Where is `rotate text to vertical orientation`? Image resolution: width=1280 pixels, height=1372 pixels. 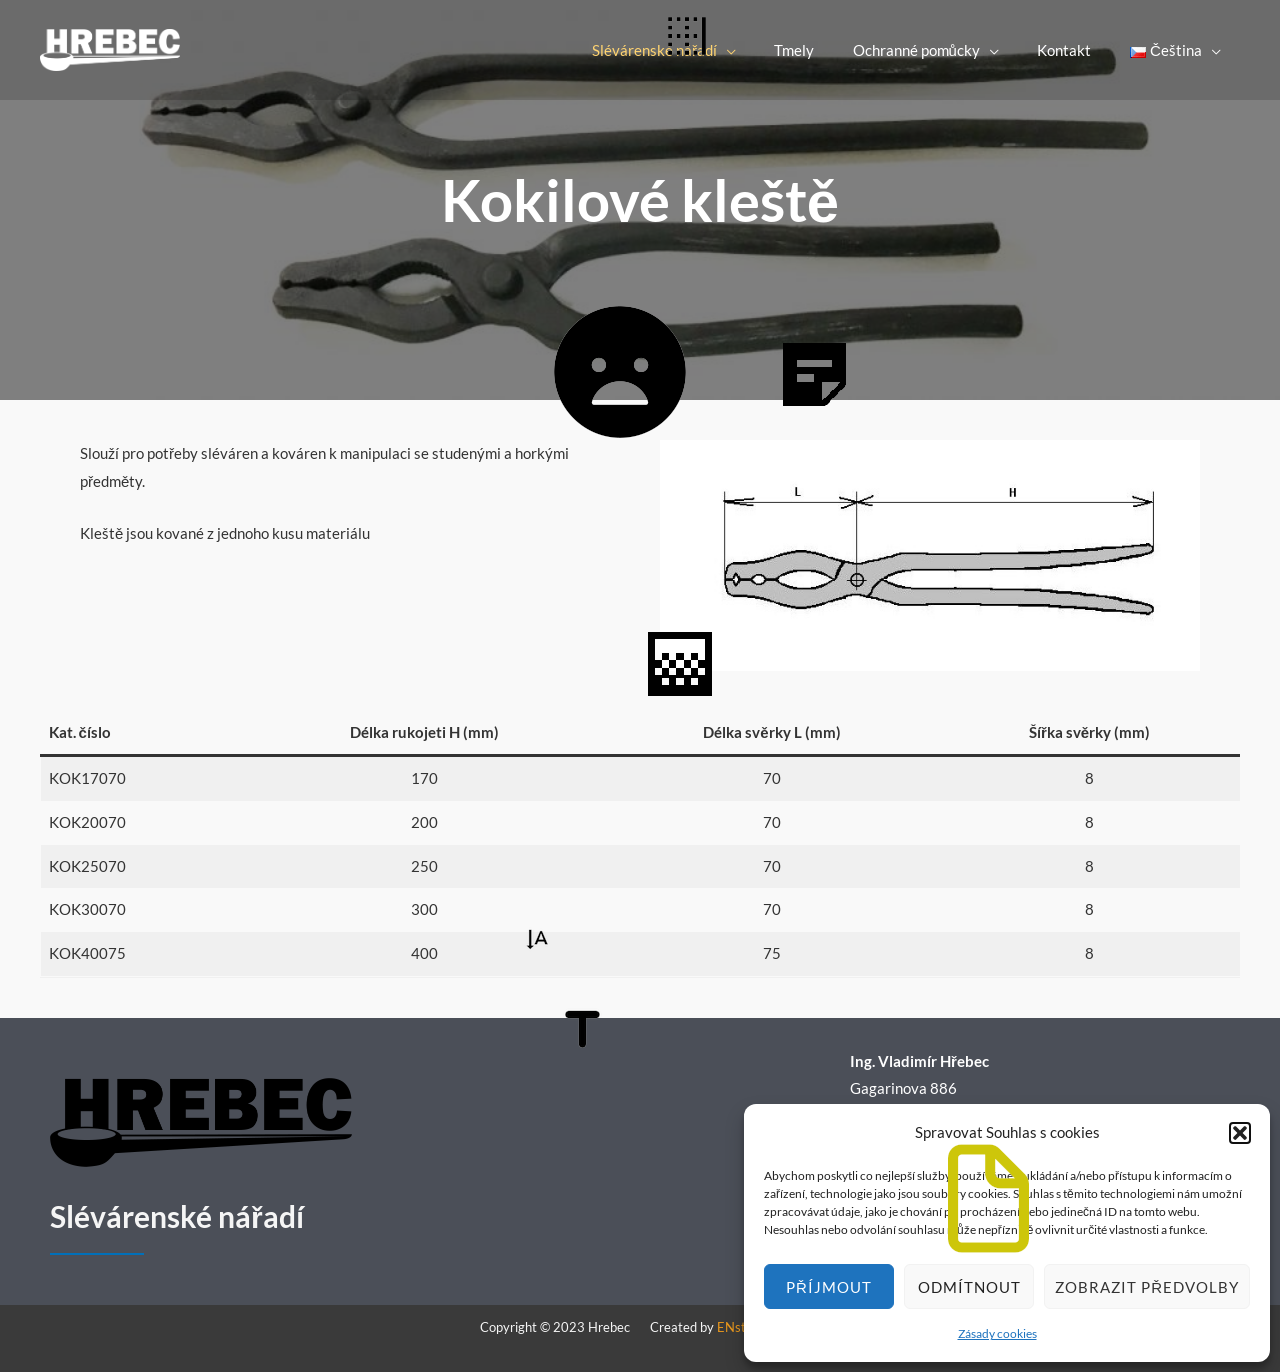
rotate text to vertical orientation is located at coordinates (537, 939).